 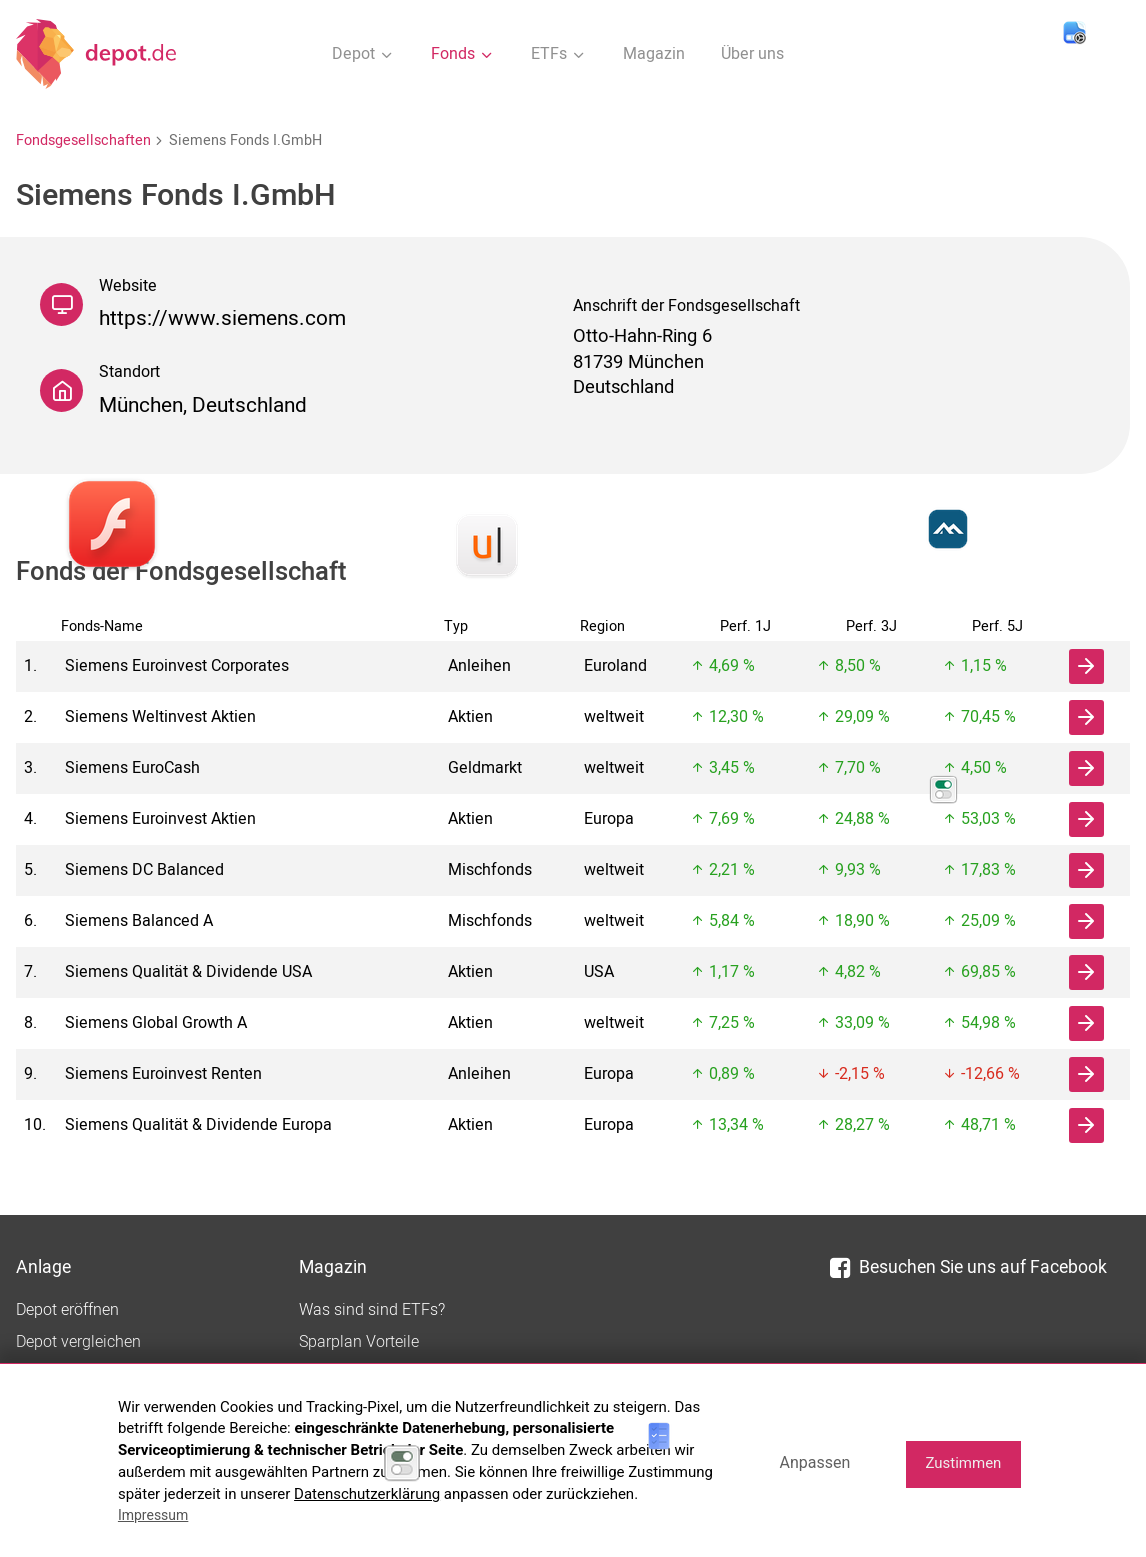 I want to click on open Adobe Flash Player, so click(x=112, y=524).